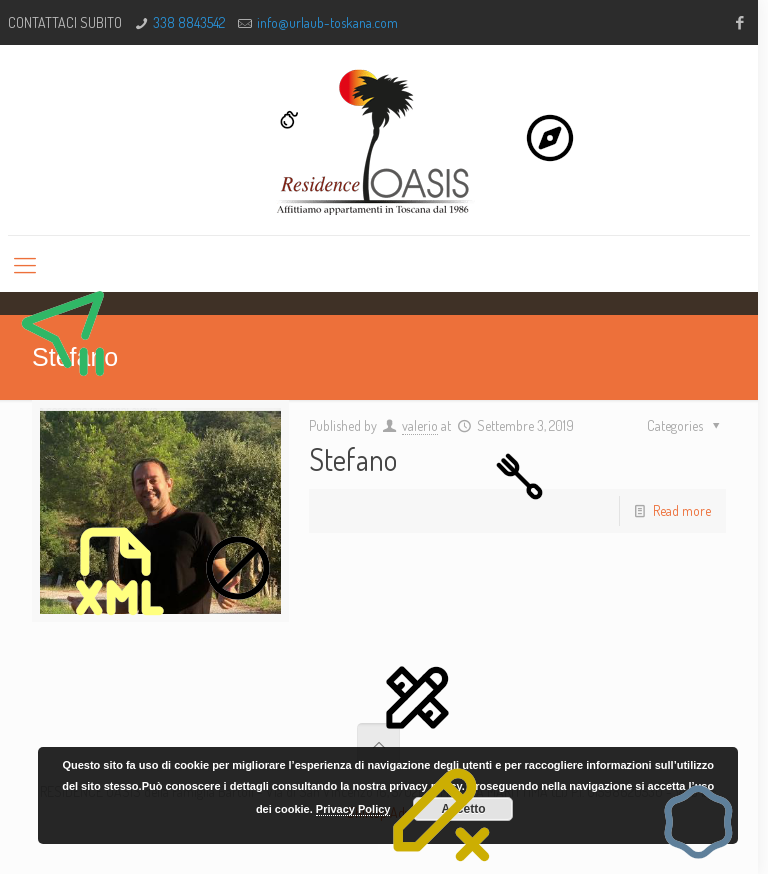 The height and width of the screenshot is (874, 768). I want to click on cancel or abort current action, so click(238, 568).